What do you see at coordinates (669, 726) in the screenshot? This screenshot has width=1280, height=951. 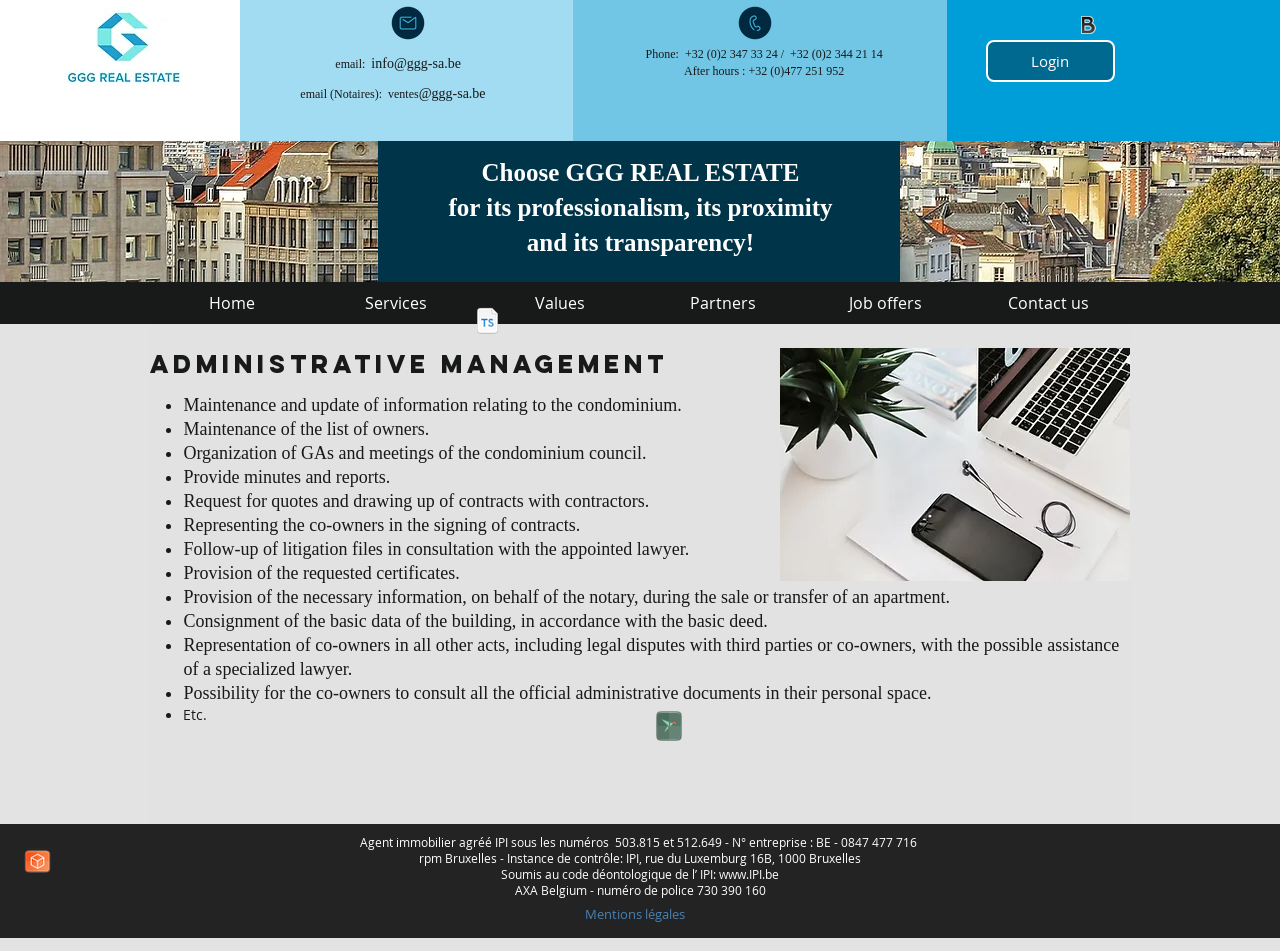 I see `snap application package file` at bounding box center [669, 726].